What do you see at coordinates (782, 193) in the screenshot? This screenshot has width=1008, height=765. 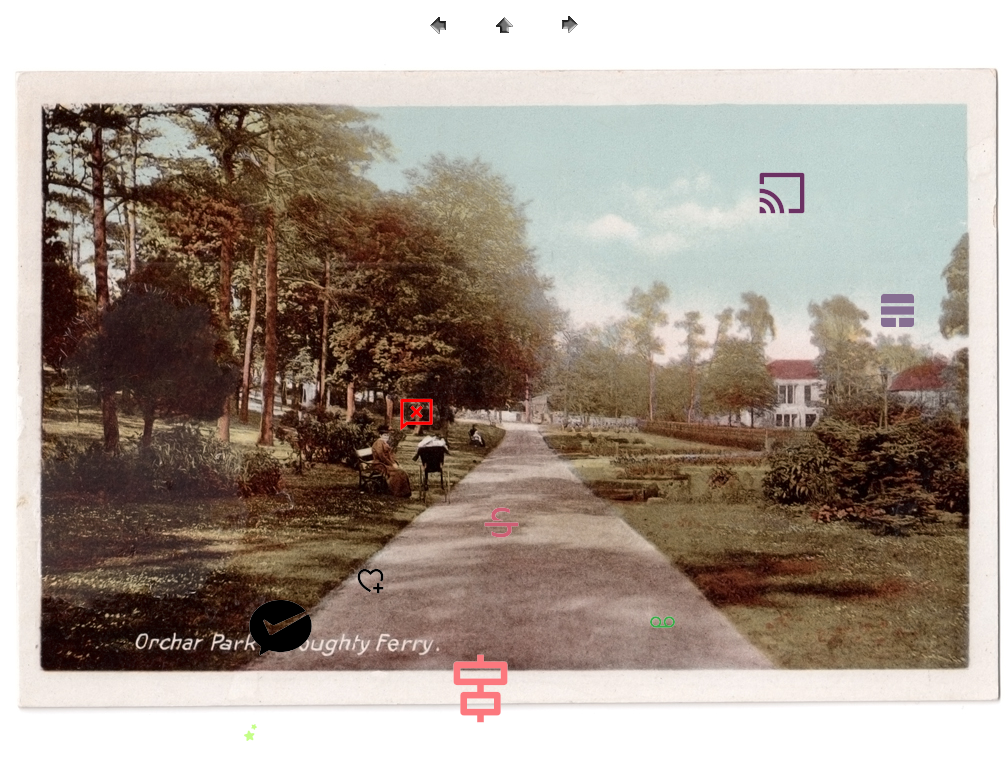 I see `cast media to a nearby device` at bounding box center [782, 193].